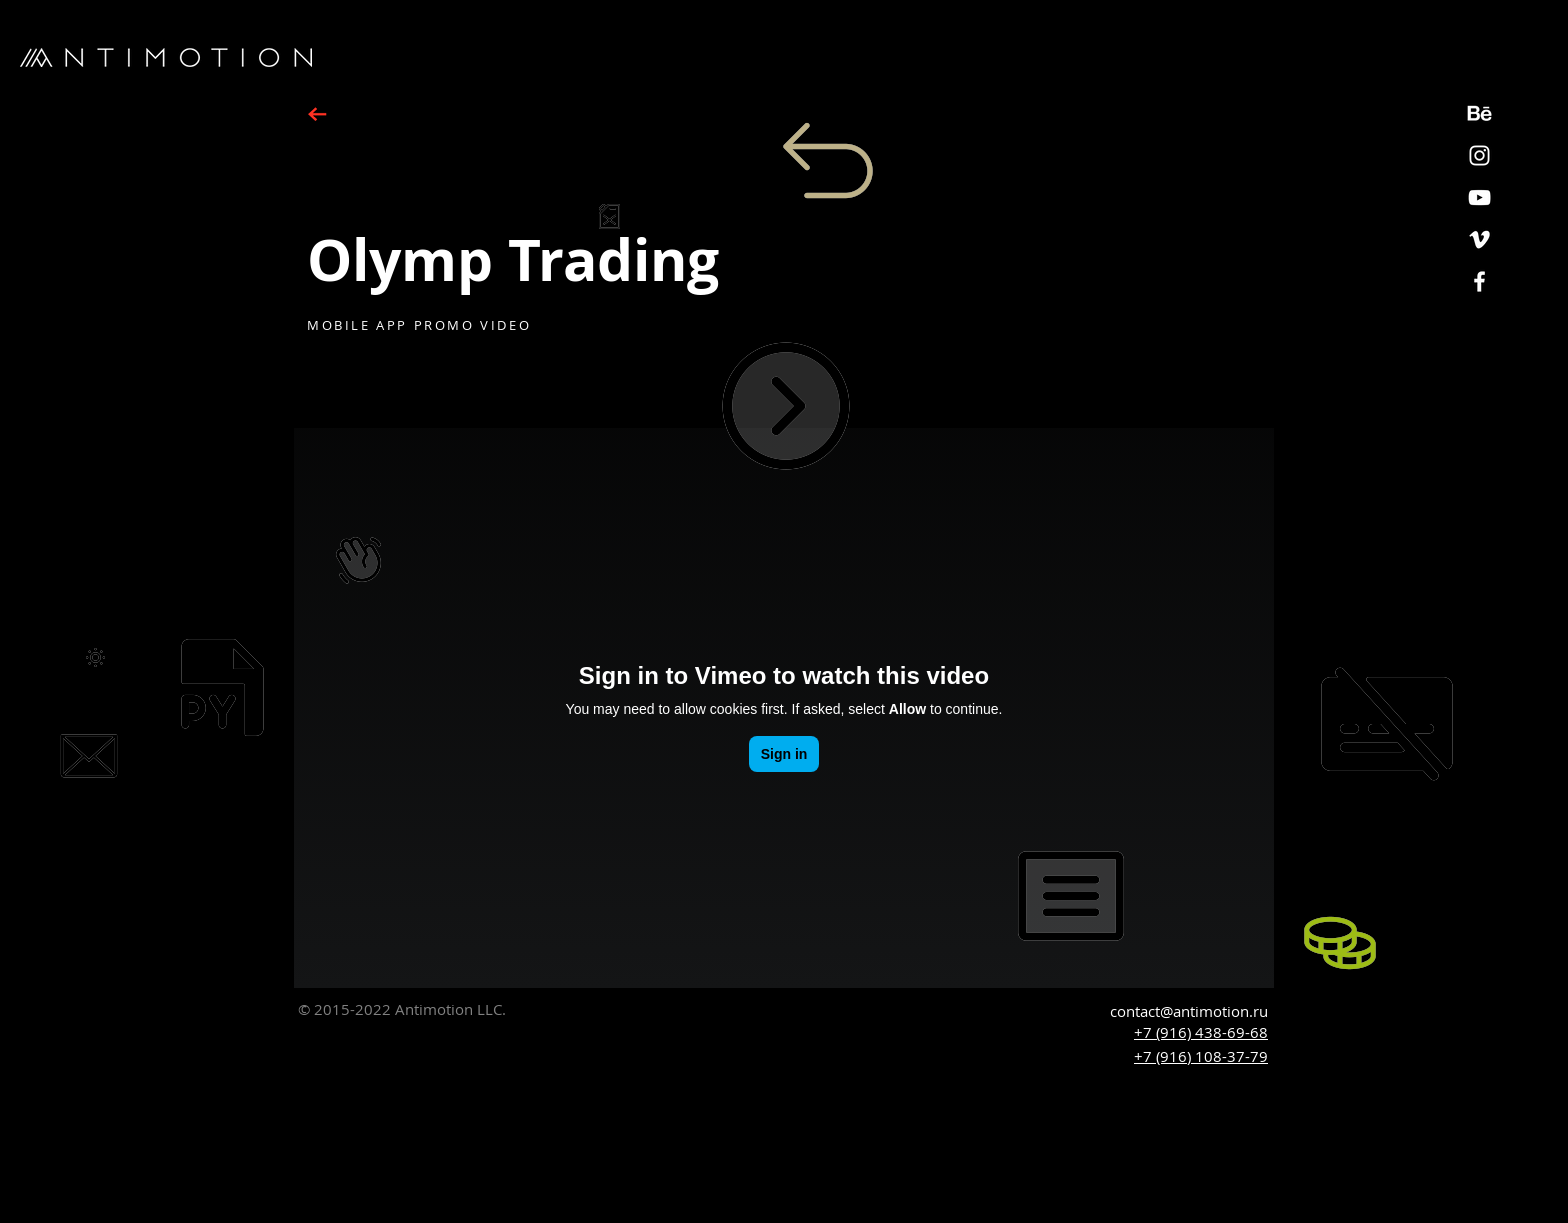 Image resolution: width=1568 pixels, height=1223 pixels. What do you see at coordinates (89, 756) in the screenshot?
I see `open your inbox` at bounding box center [89, 756].